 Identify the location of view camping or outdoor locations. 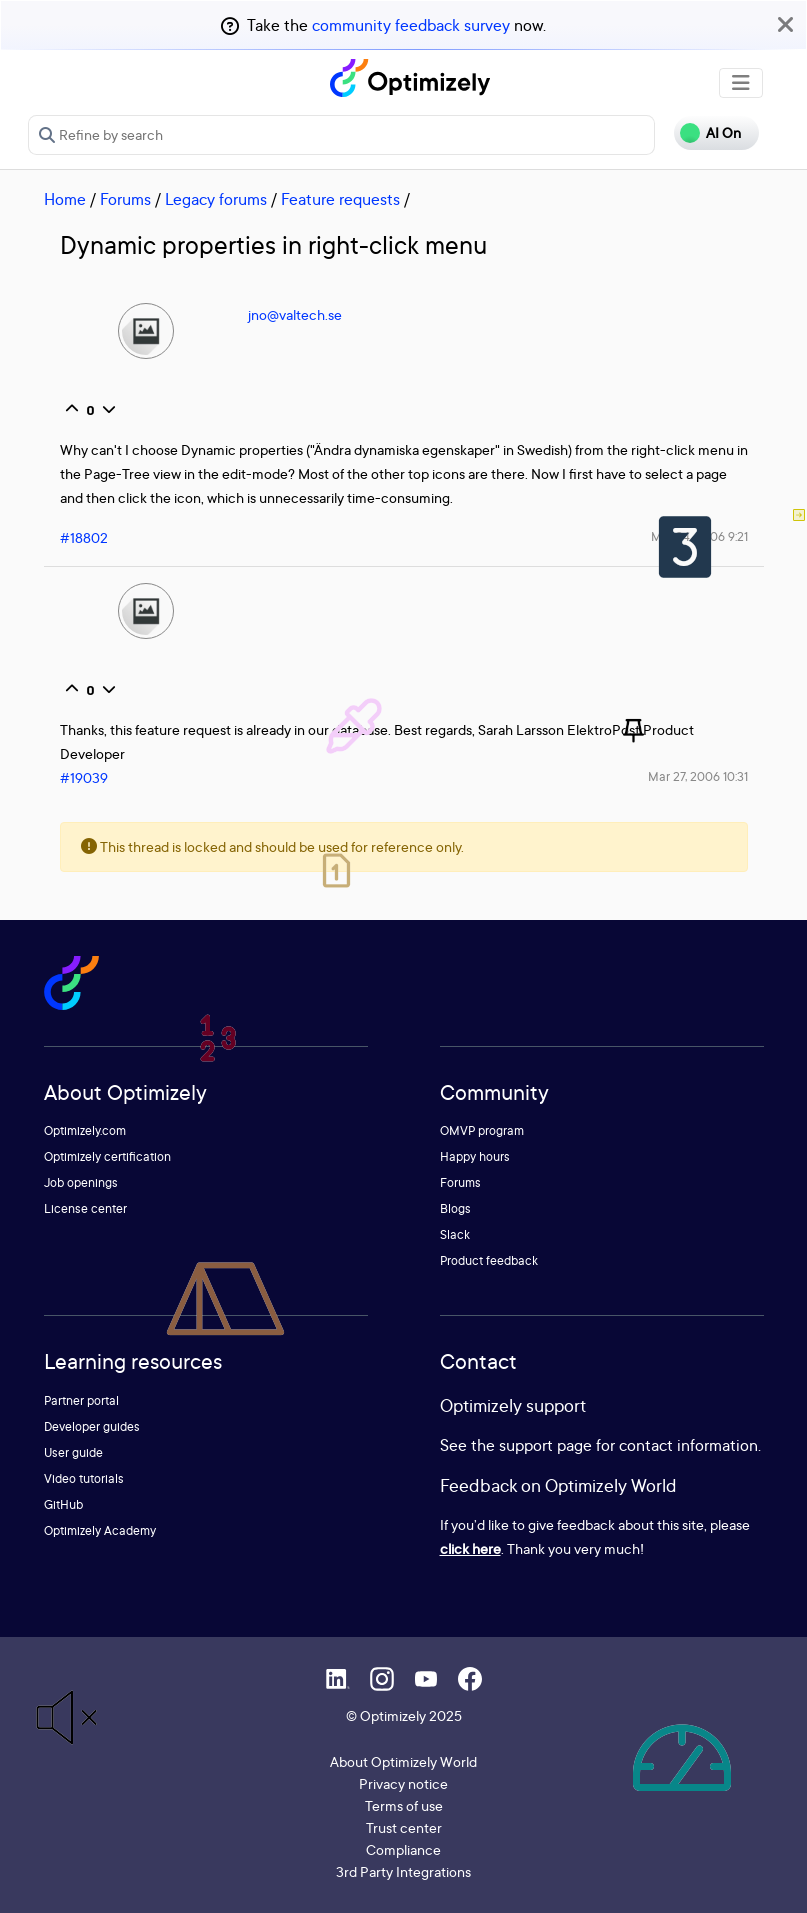
(225, 1302).